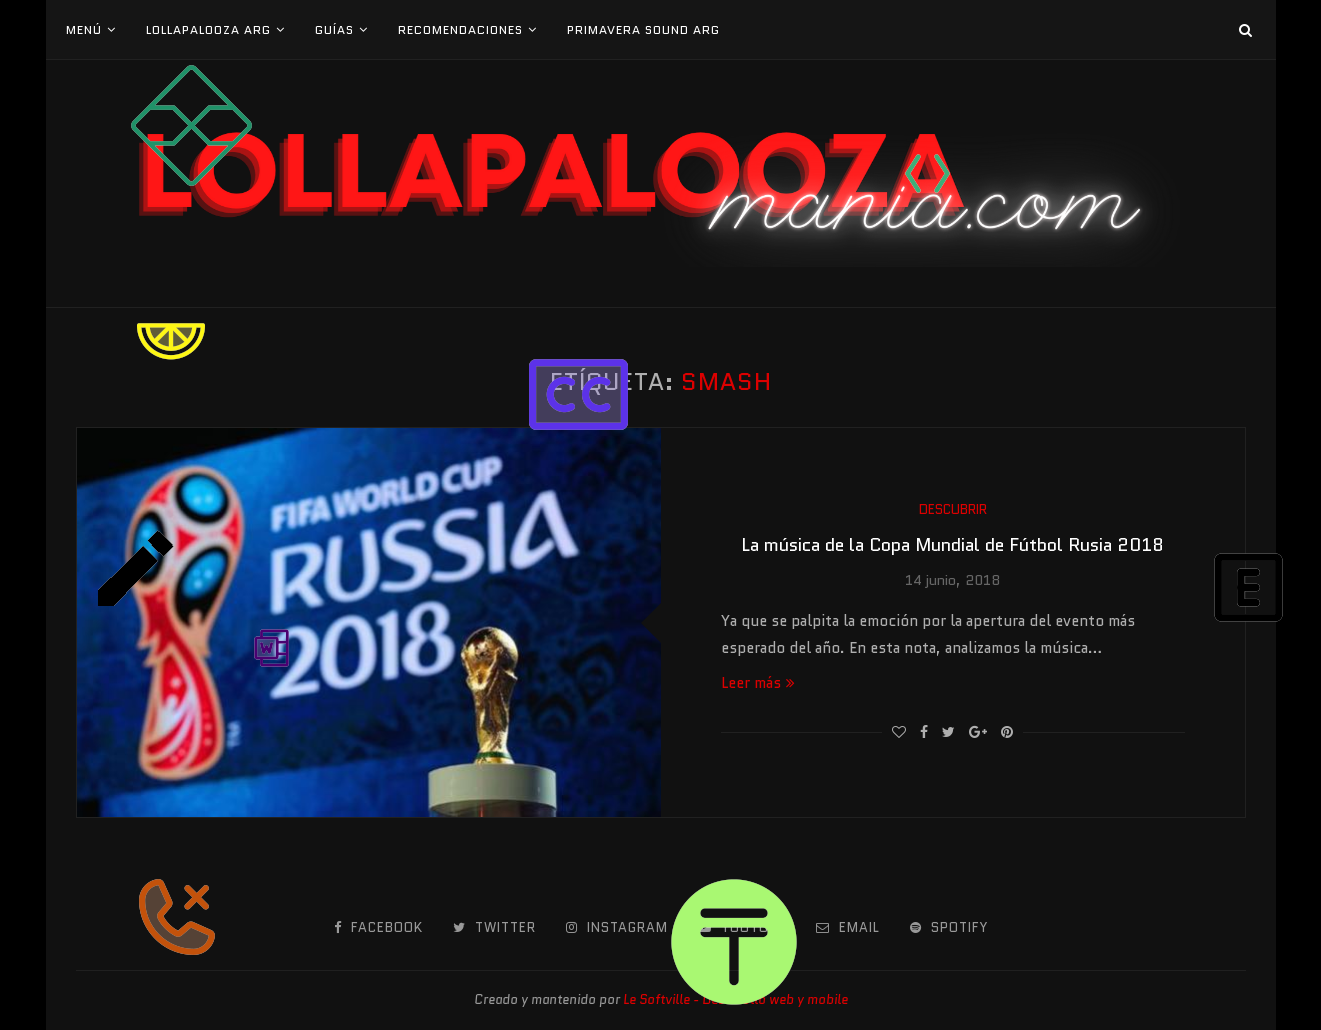 Image resolution: width=1321 pixels, height=1030 pixels. What do you see at coordinates (171, 336) in the screenshot?
I see `indicates citrus or fruit-related content` at bounding box center [171, 336].